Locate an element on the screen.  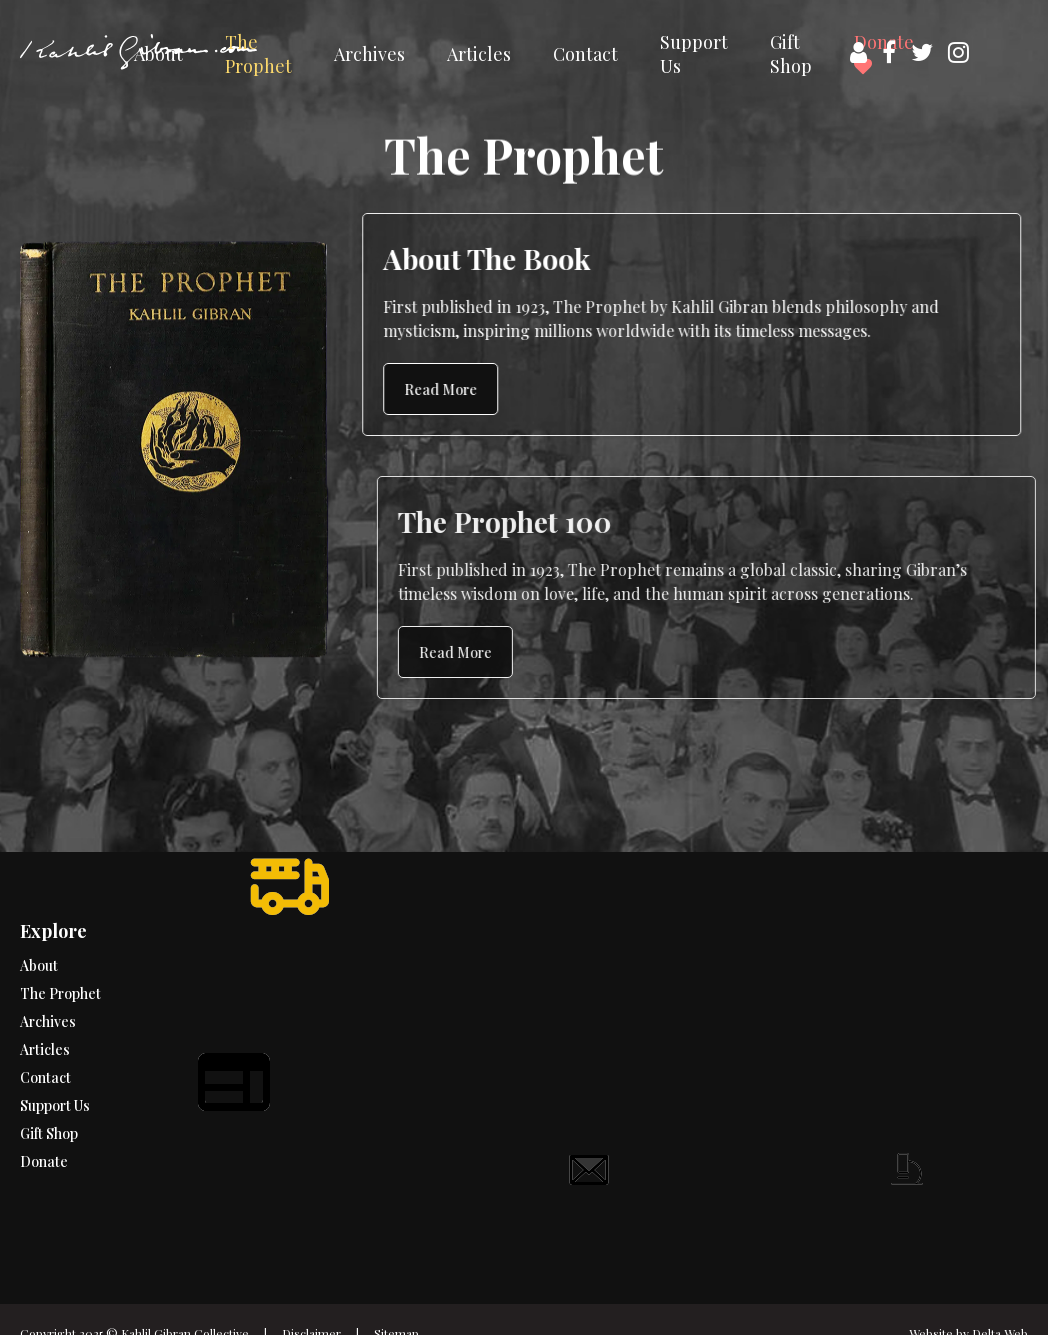
open web browser is located at coordinates (234, 1082).